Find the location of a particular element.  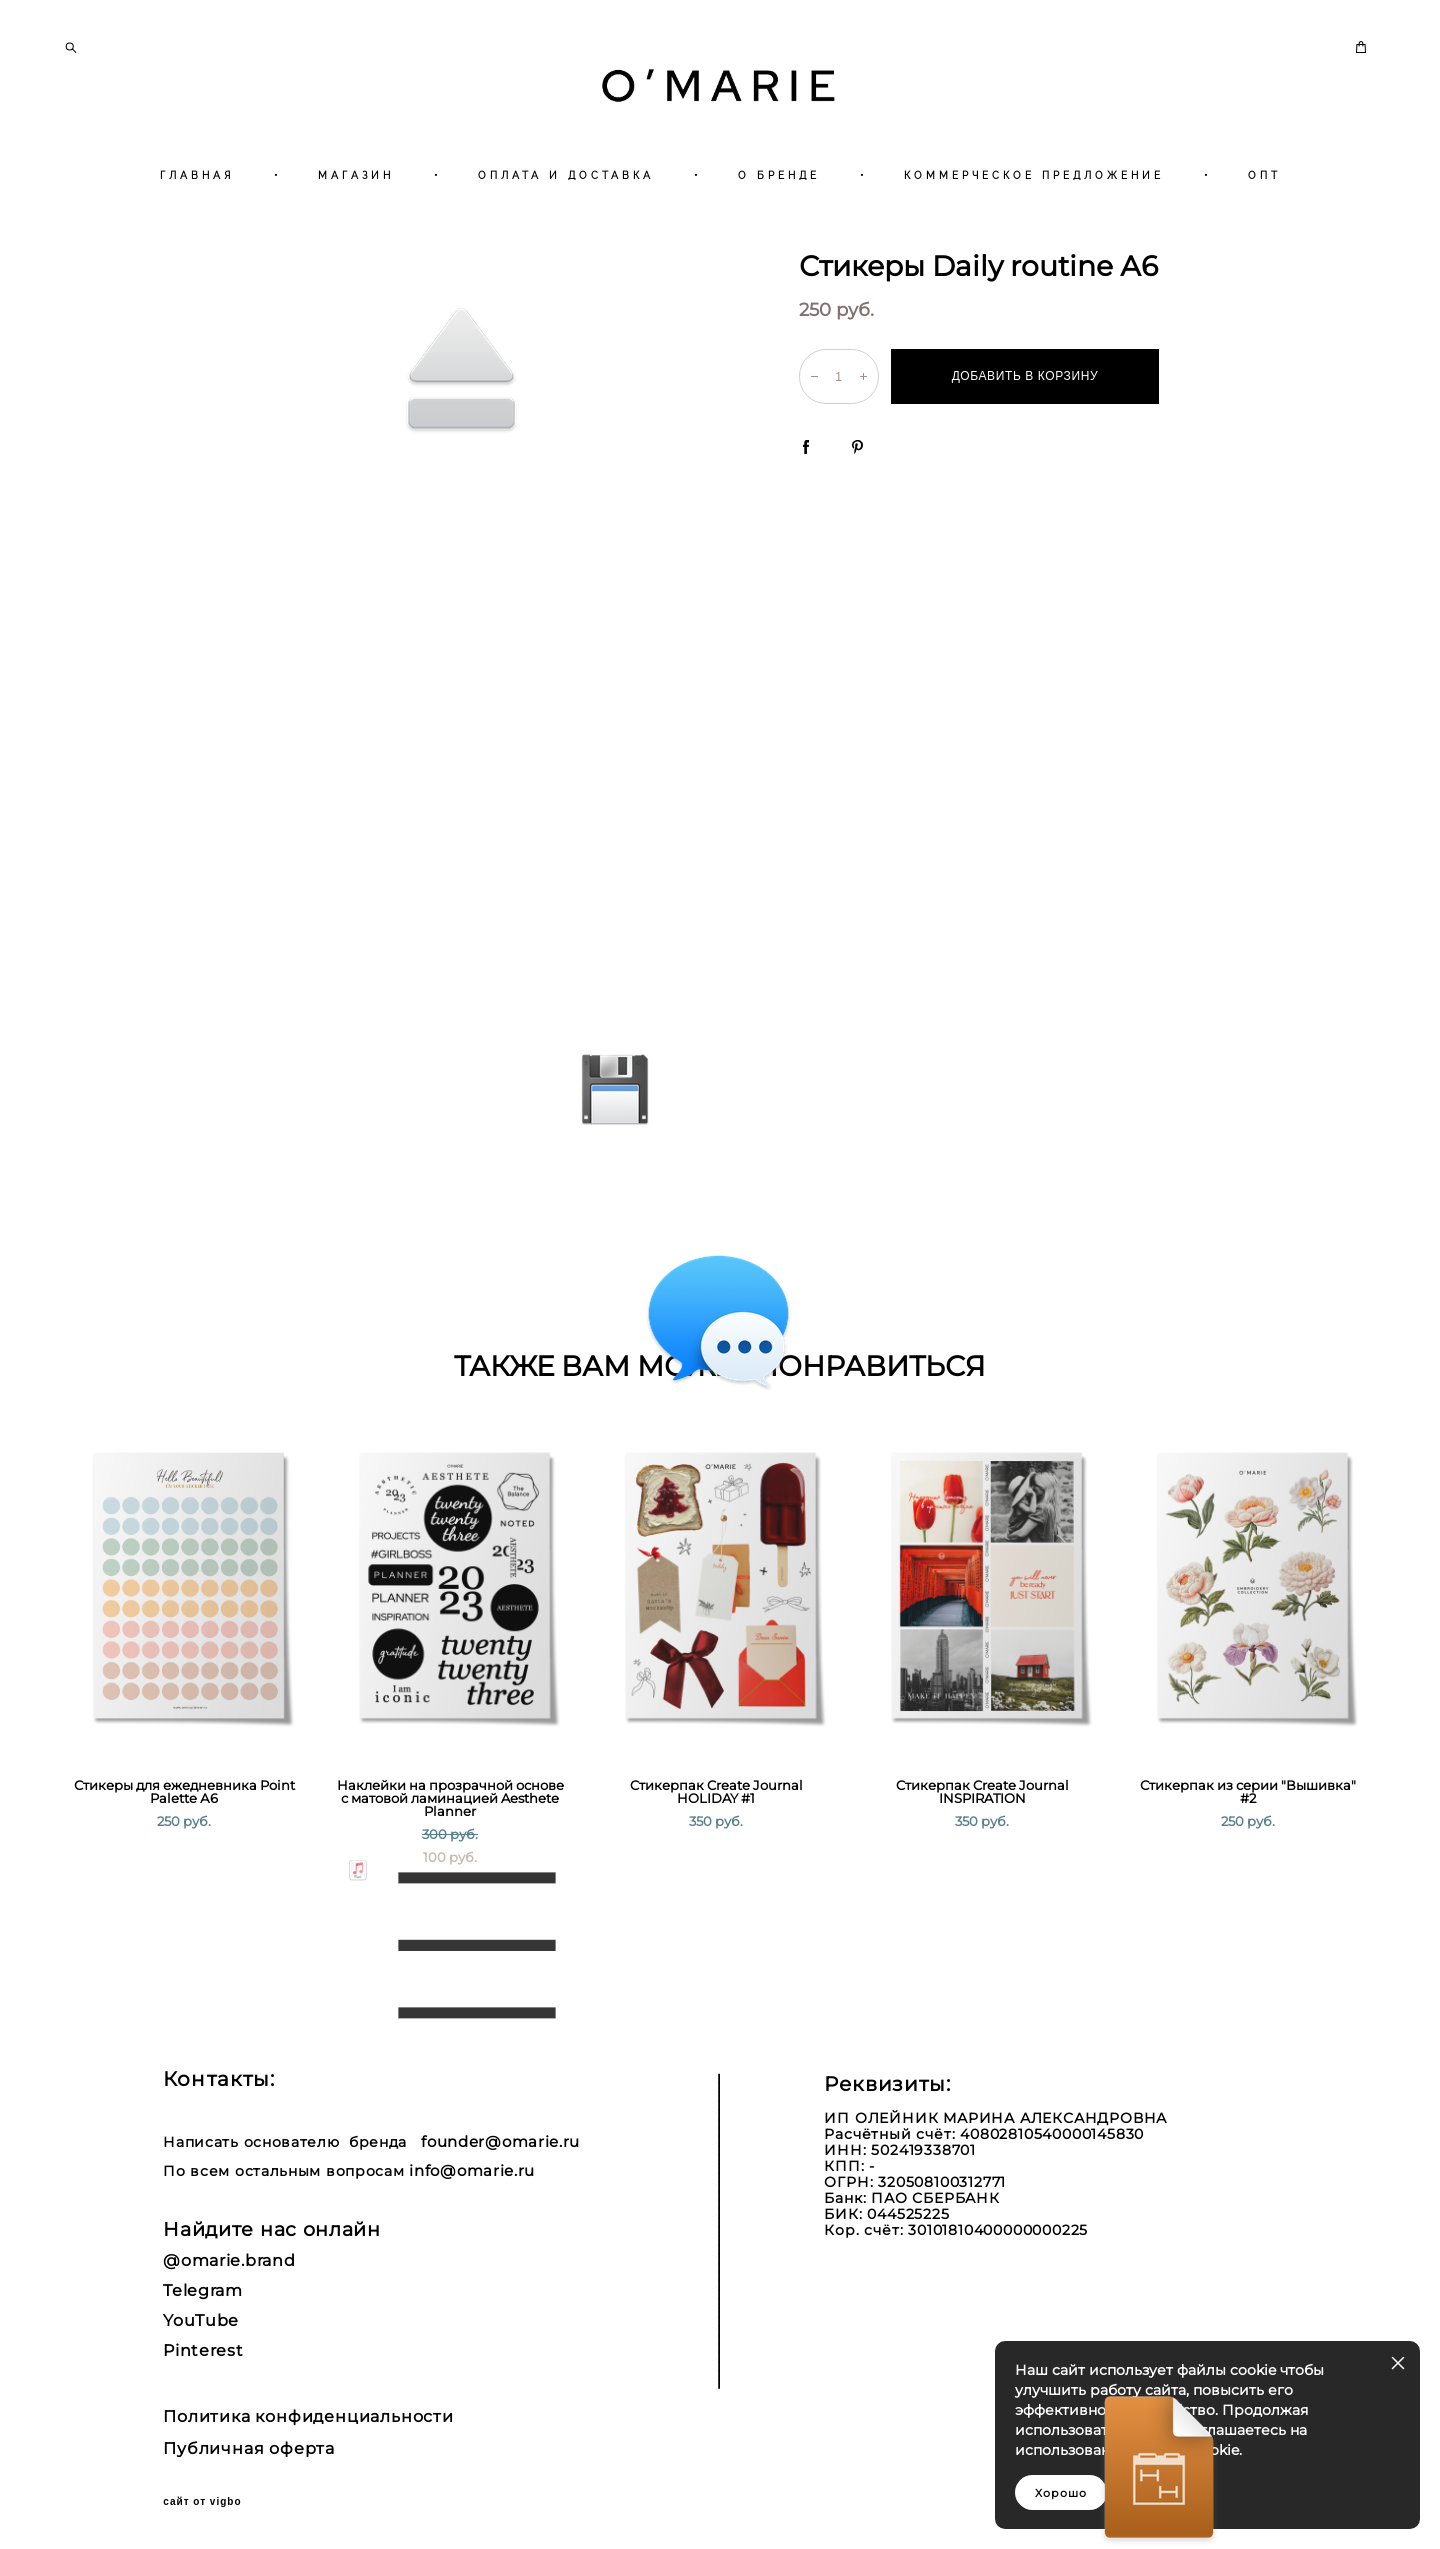

open navigation menu is located at coordinates (477, 1951).